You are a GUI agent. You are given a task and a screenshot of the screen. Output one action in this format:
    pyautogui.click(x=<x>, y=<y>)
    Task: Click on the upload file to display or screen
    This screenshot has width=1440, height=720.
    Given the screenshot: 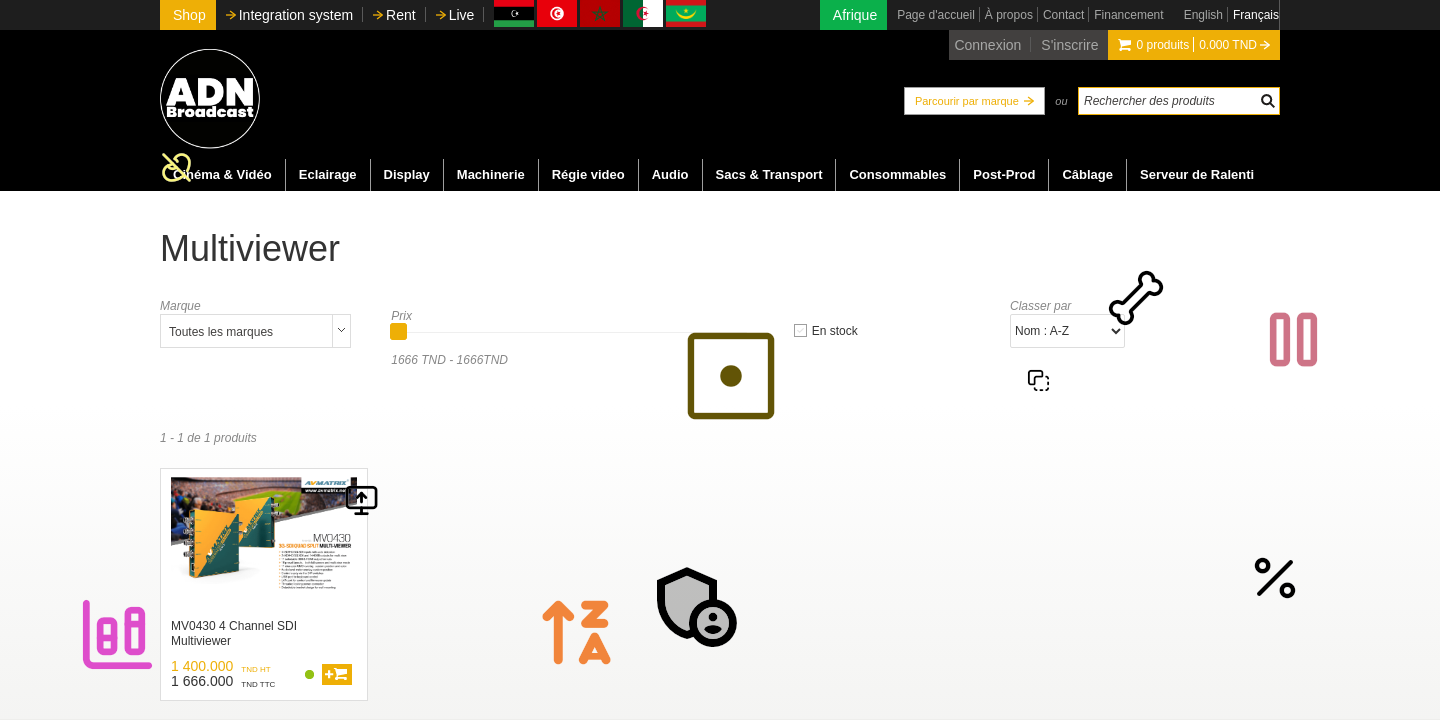 What is the action you would take?
    pyautogui.click(x=361, y=500)
    